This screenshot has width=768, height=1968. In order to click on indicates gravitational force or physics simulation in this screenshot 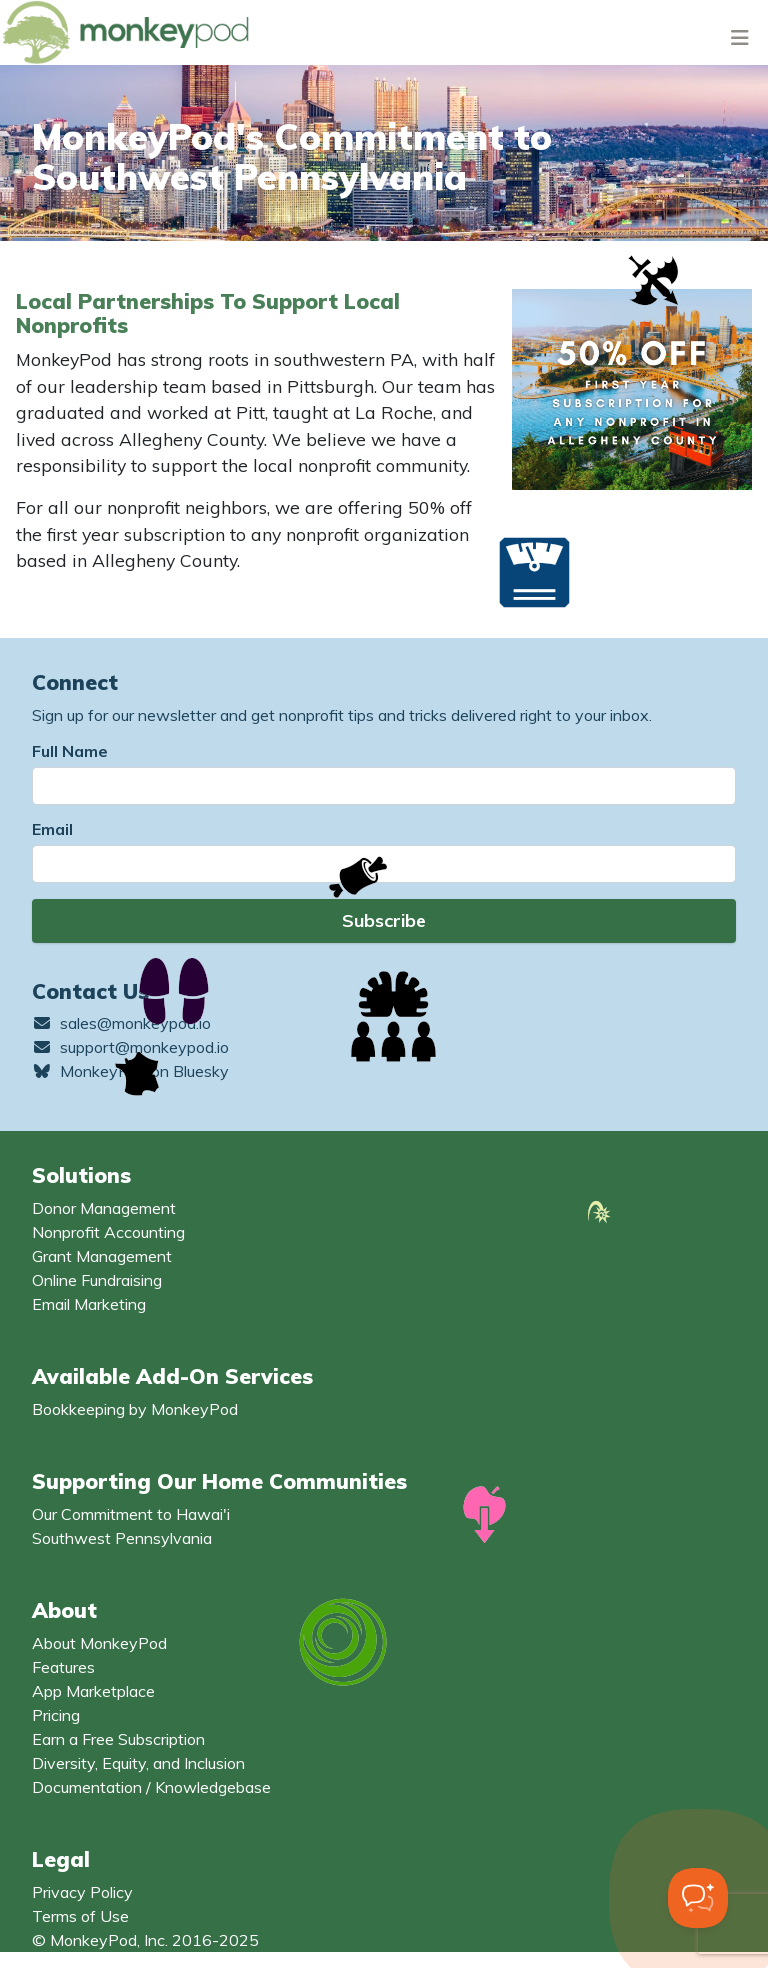, I will do `click(484, 1514)`.